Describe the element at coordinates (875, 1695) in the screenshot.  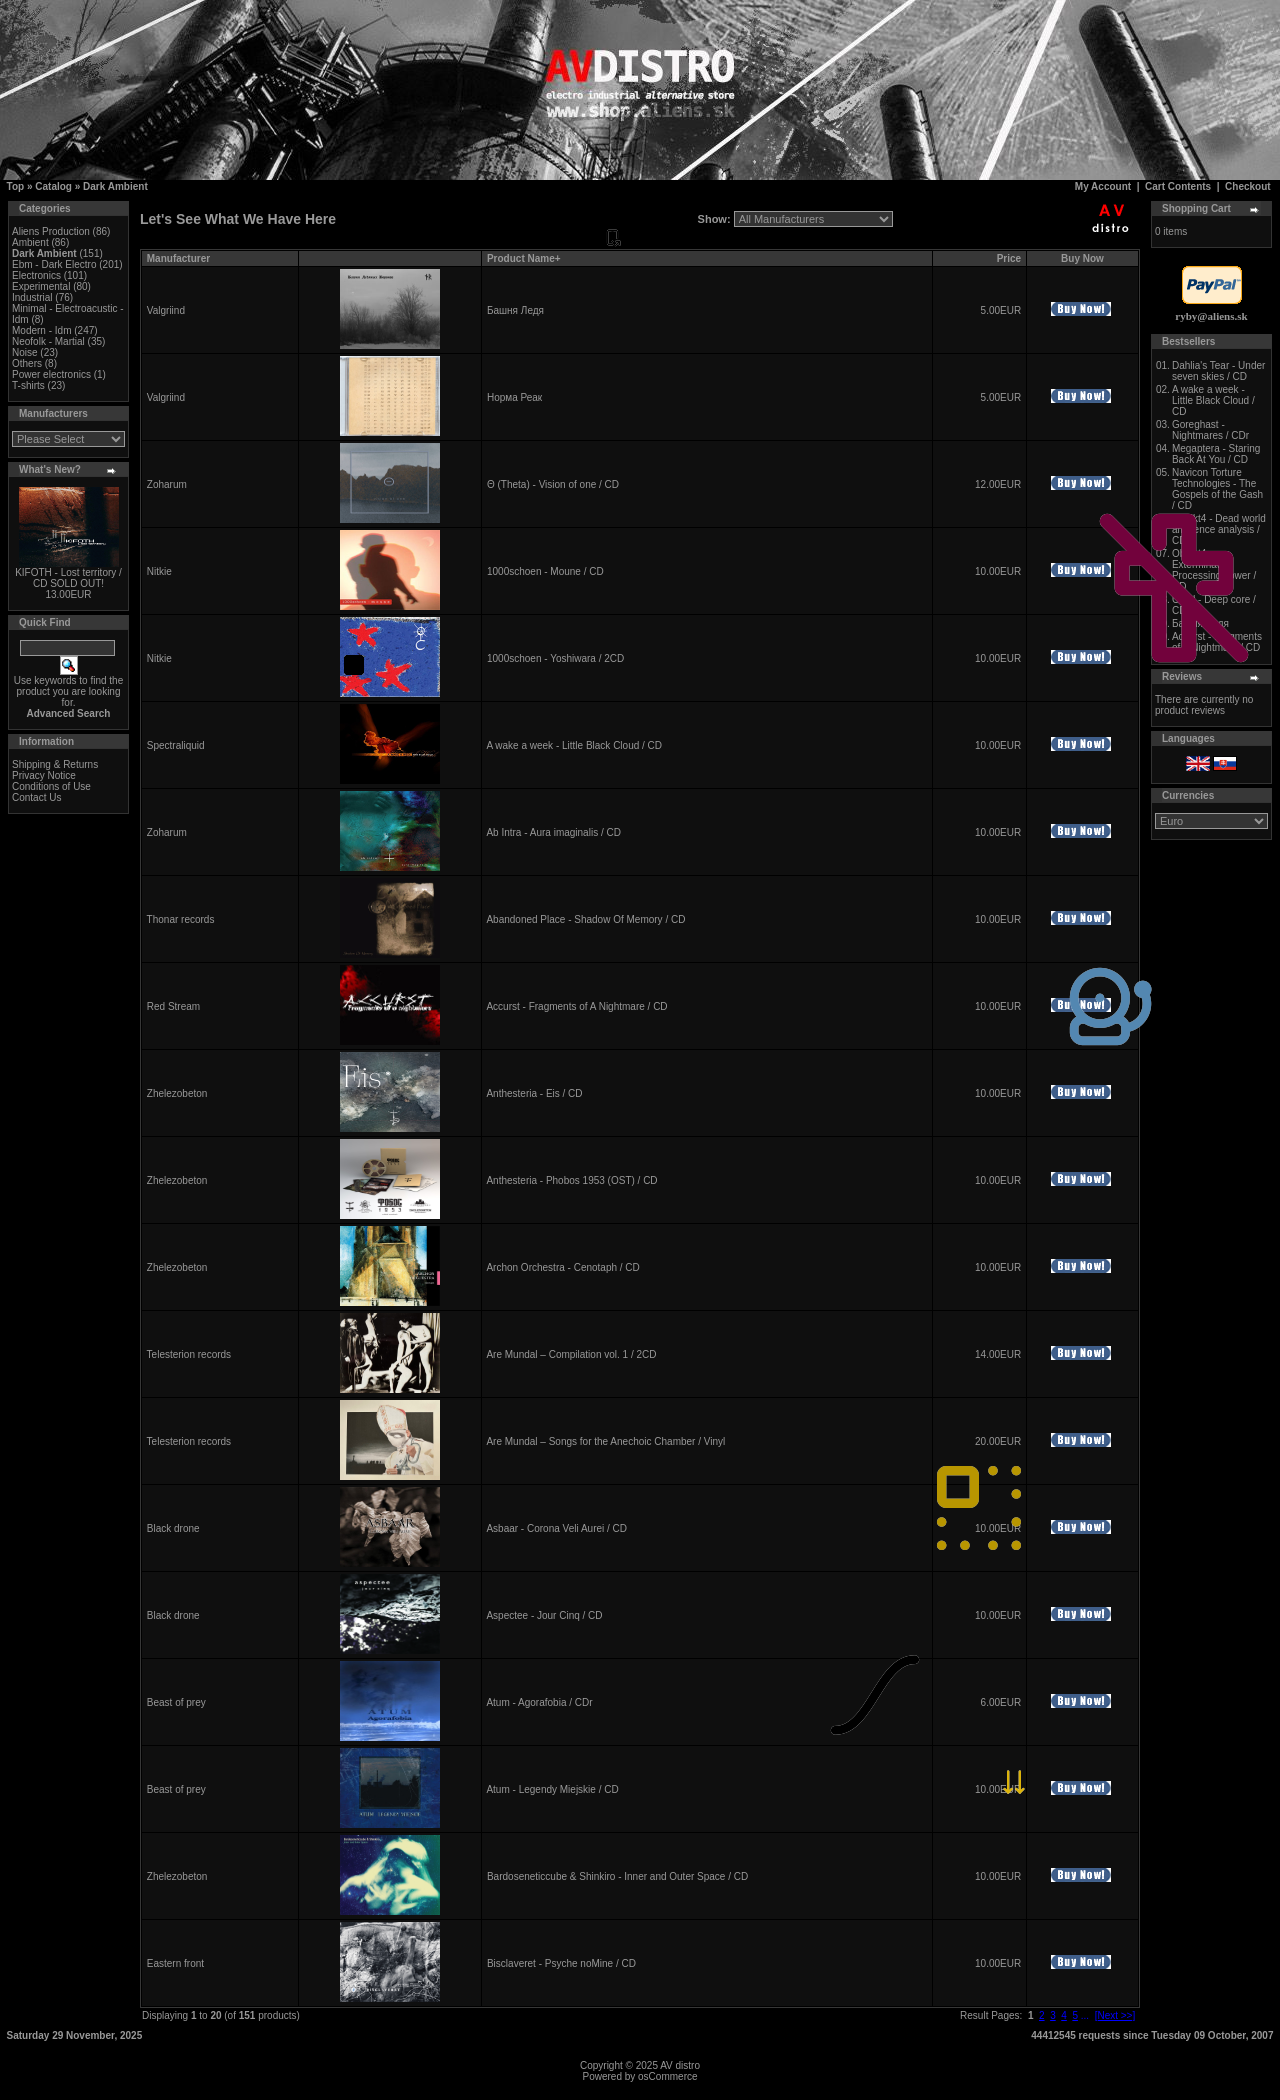
I see `apply ease-in-out animation timing` at that location.